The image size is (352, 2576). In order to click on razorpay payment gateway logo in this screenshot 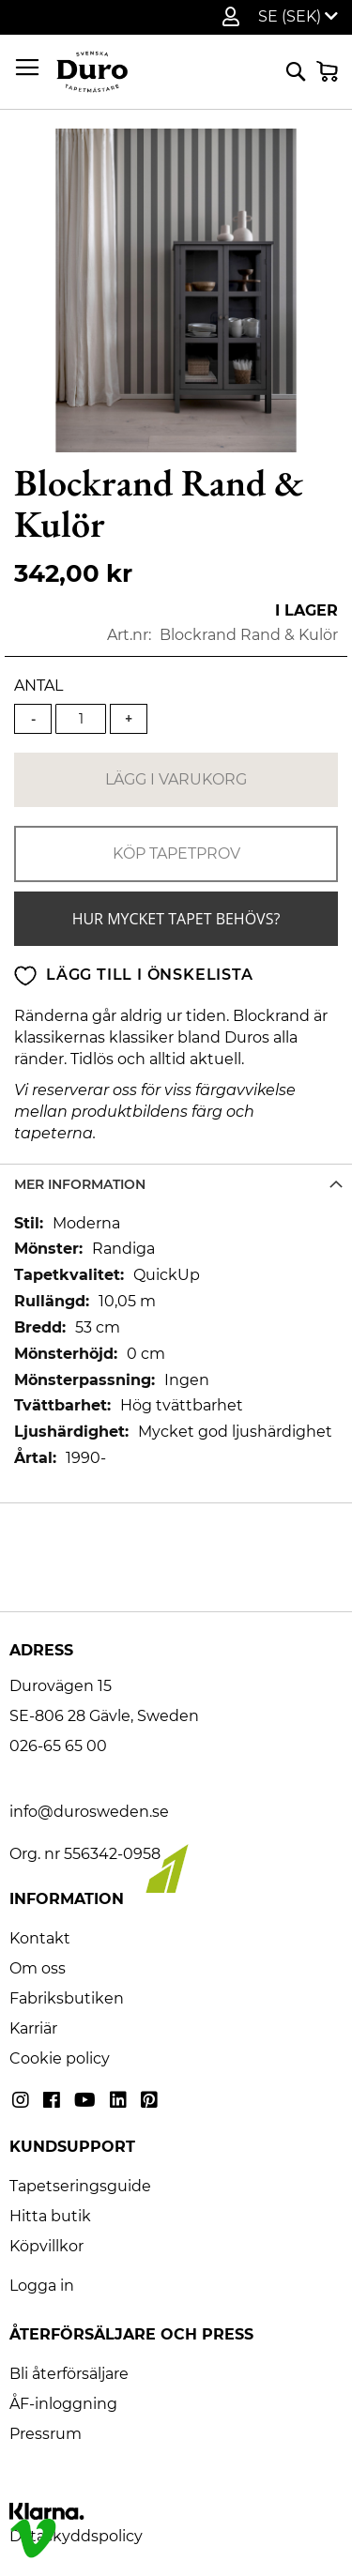, I will do `click(167, 1868)`.